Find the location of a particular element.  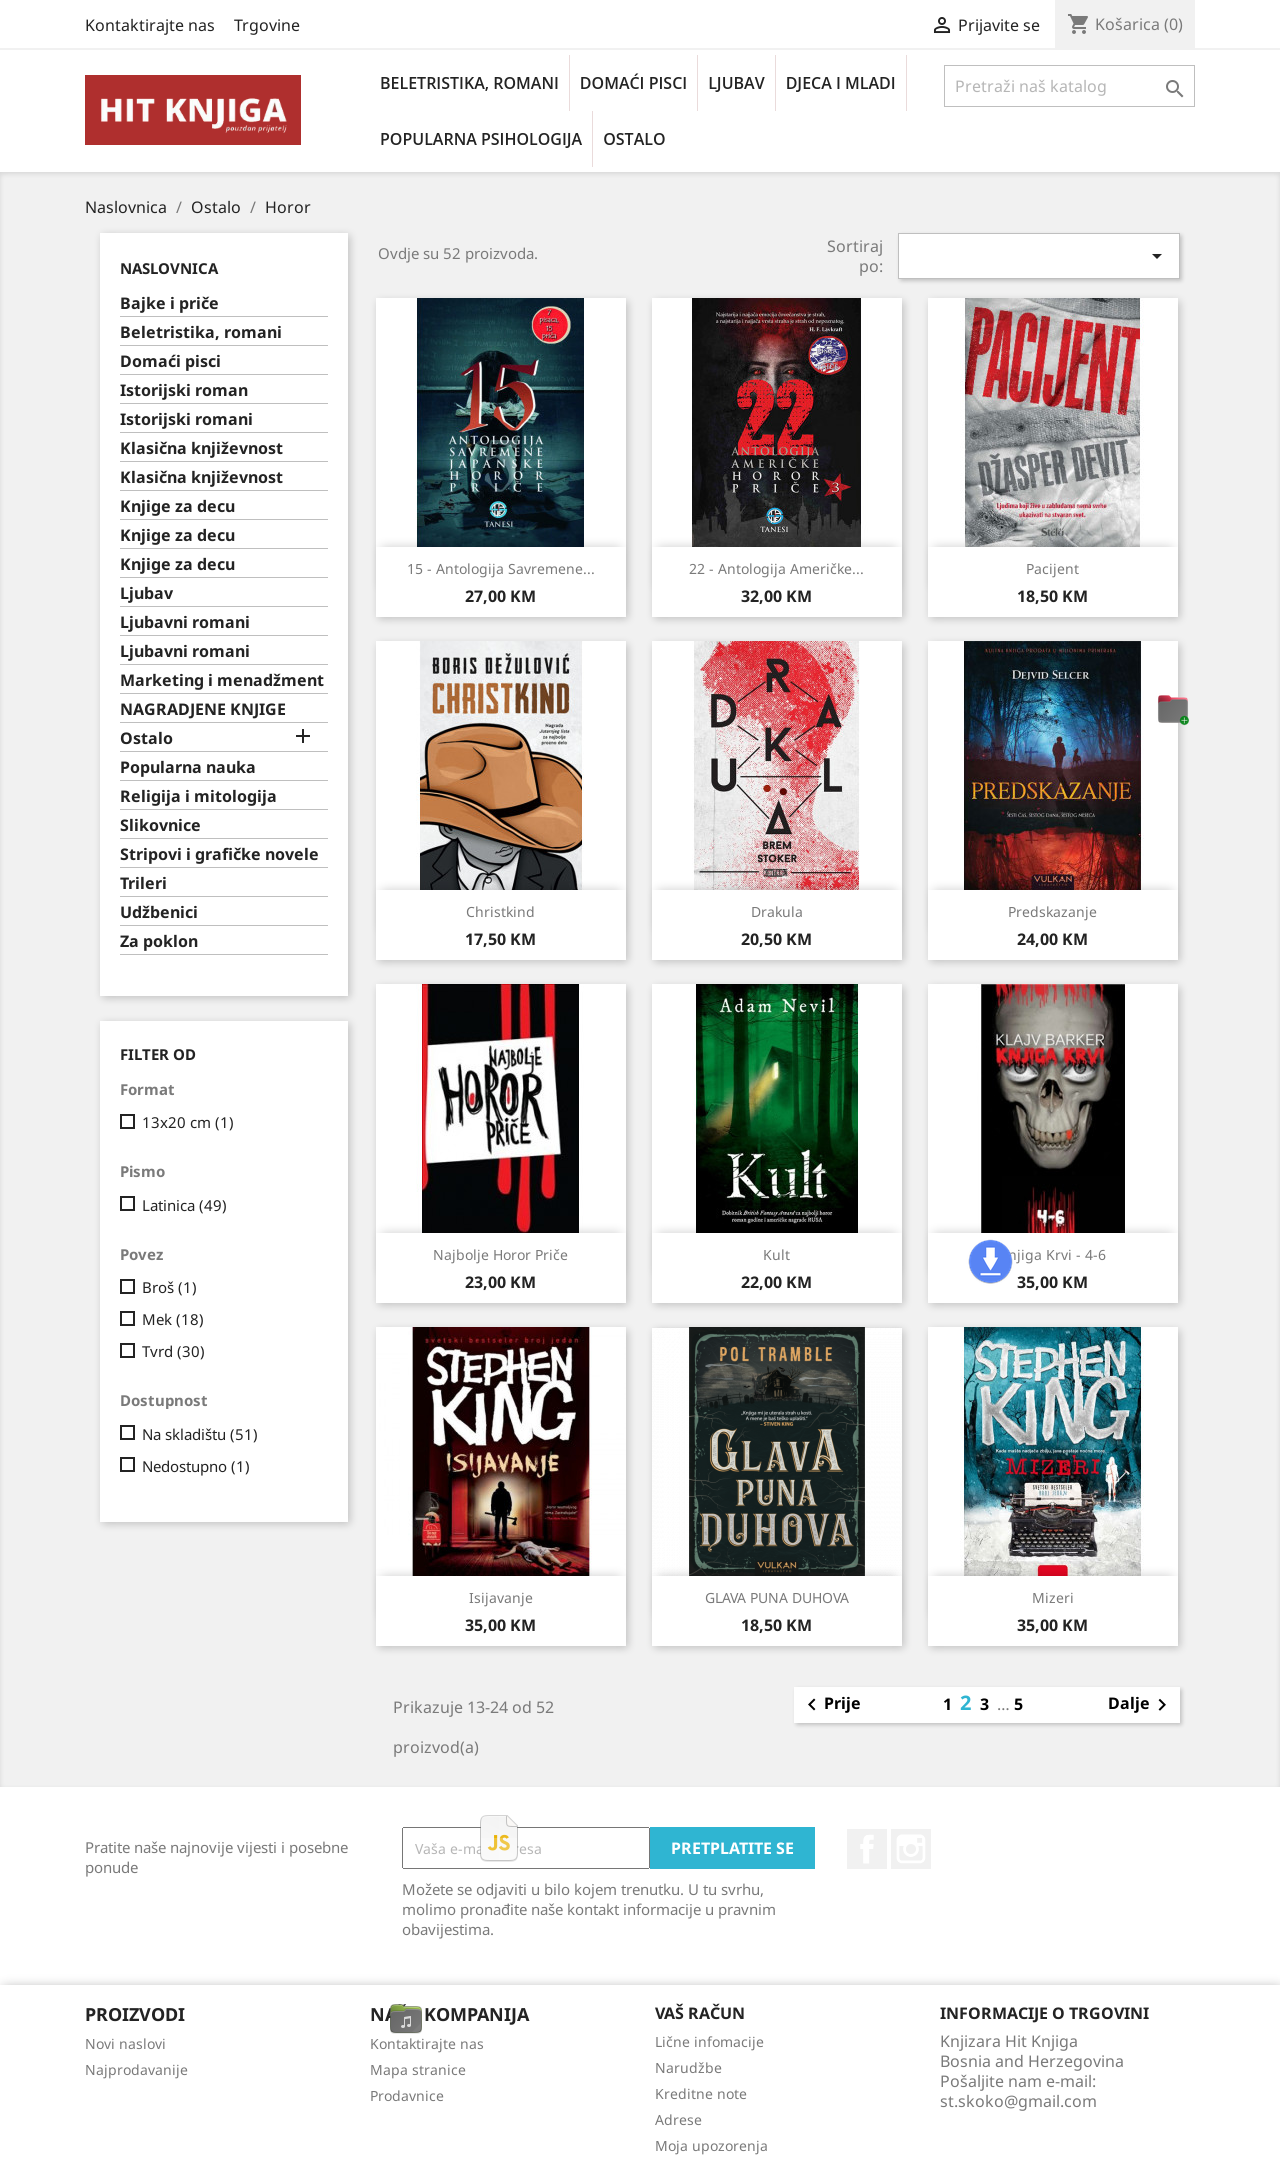

open your music folder is located at coordinates (406, 2018).